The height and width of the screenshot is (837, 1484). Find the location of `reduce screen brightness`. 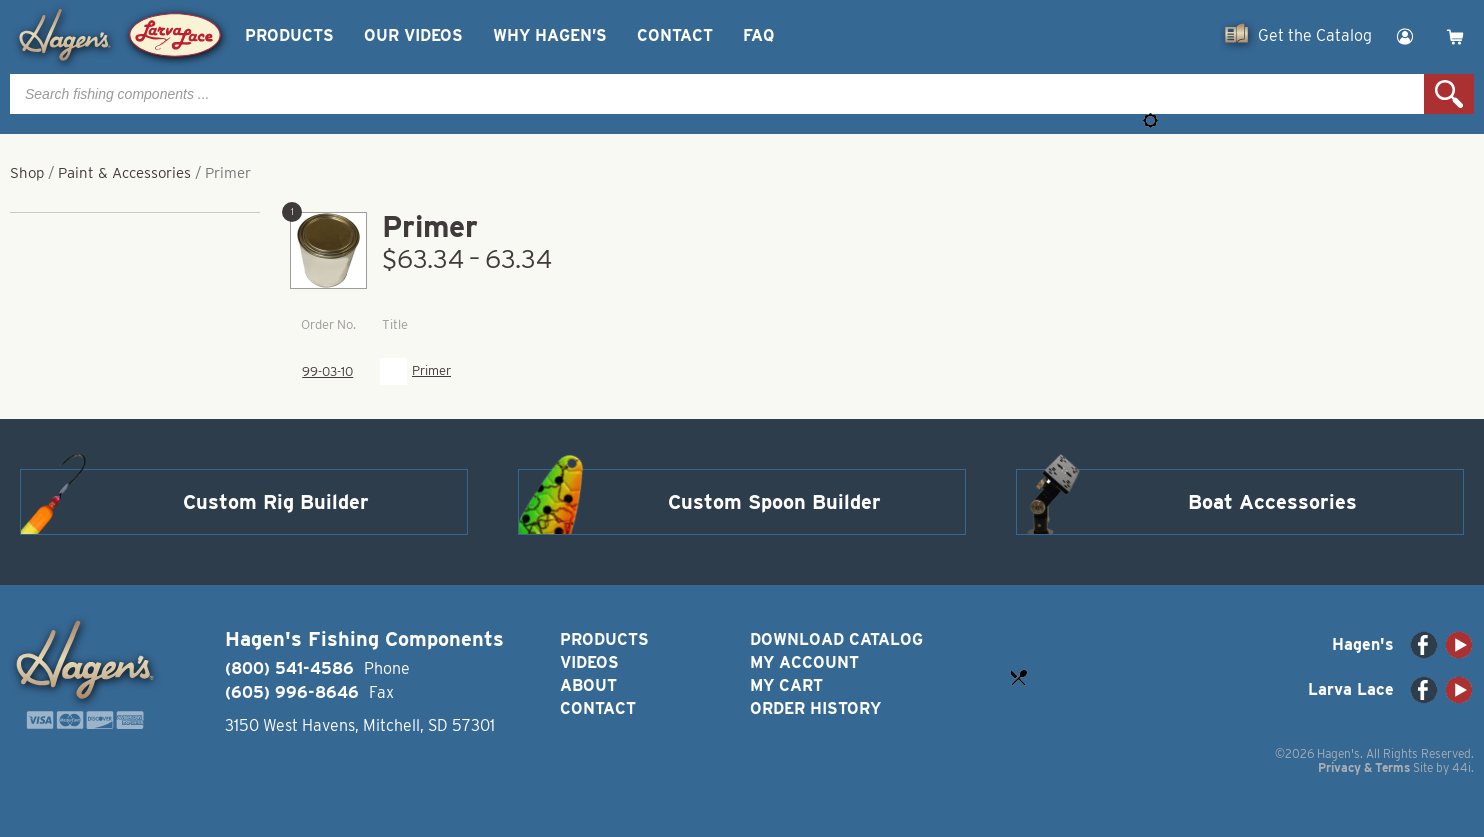

reduce screen brightness is located at coordinates (1150, 120).